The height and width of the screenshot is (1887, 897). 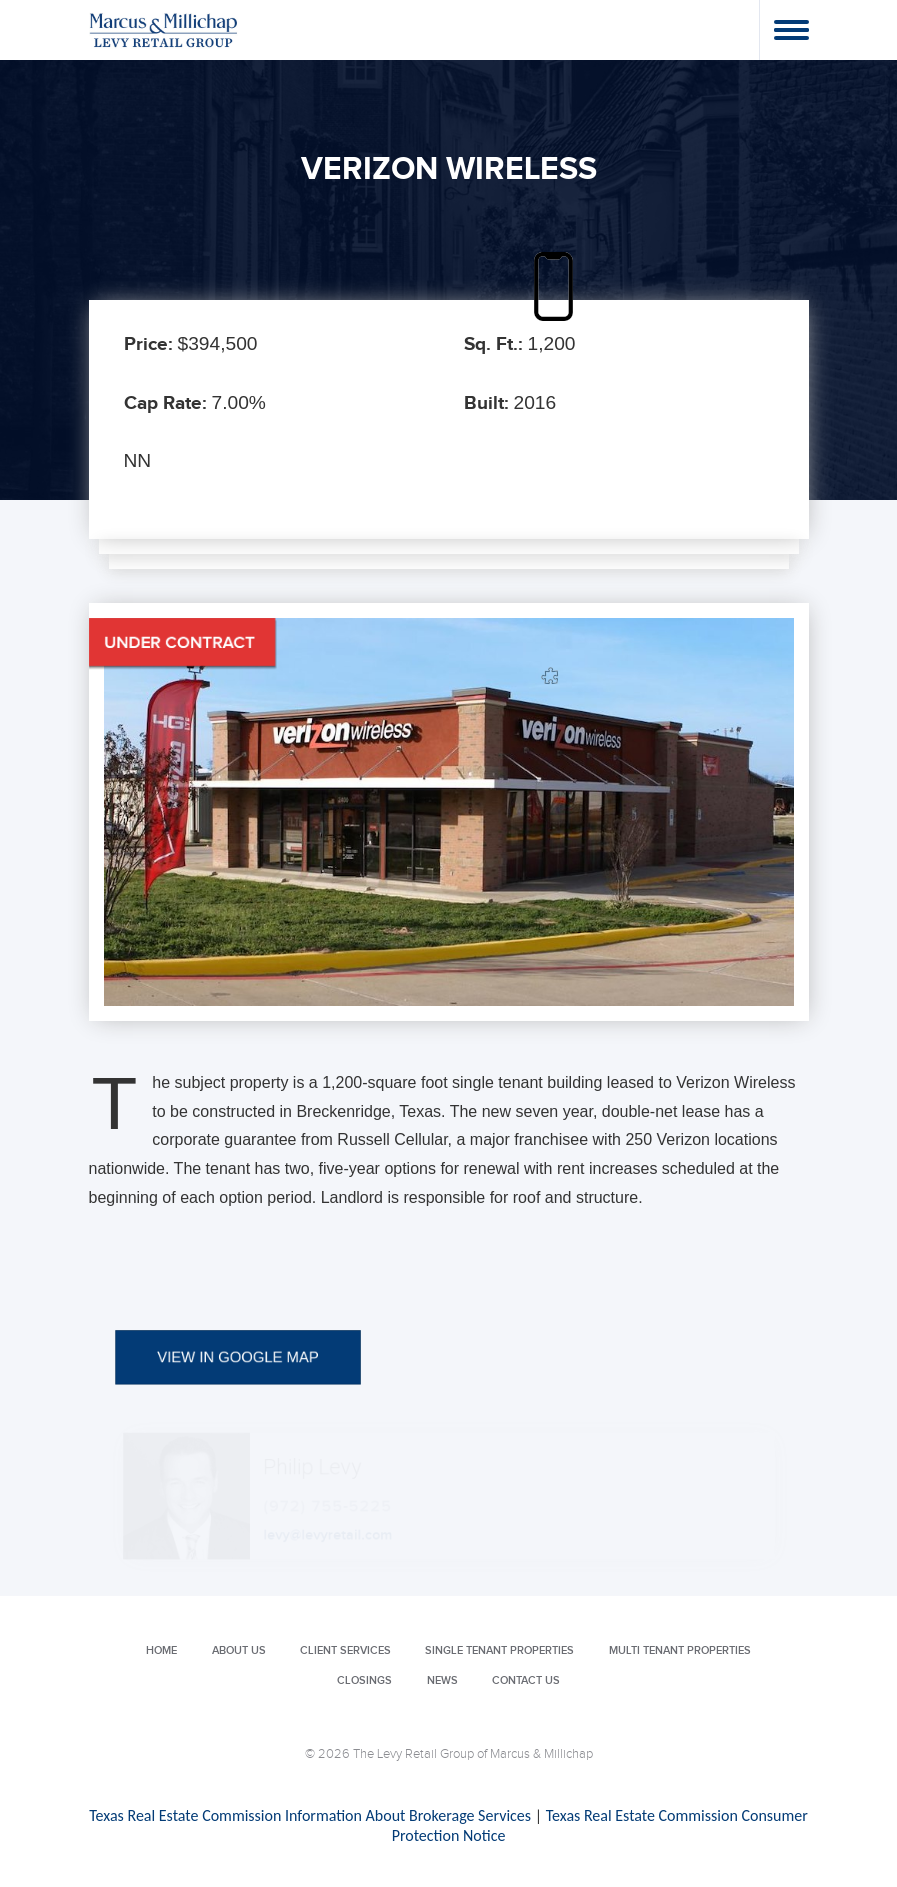 I want to click on switch to mobile view, so click(x=553, y=286).